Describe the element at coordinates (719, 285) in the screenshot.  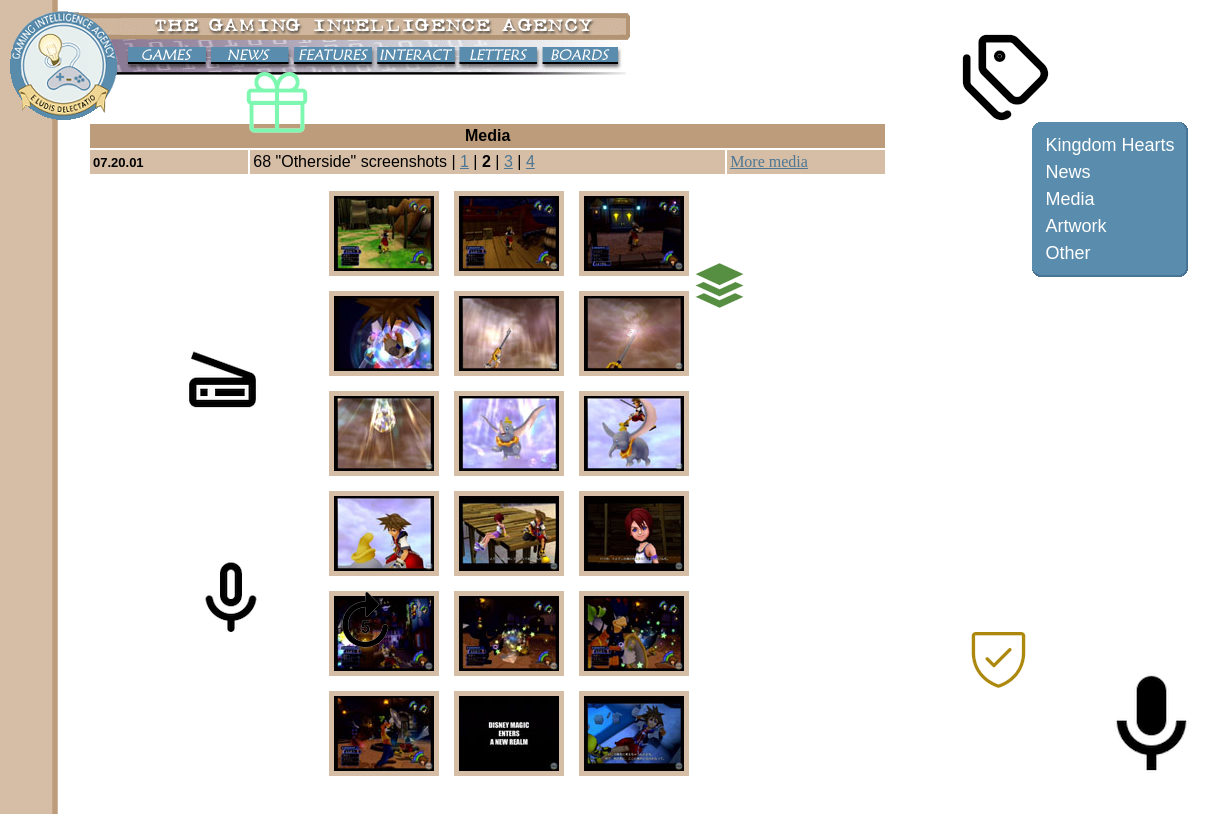
I see `view or manage layers` at that location.